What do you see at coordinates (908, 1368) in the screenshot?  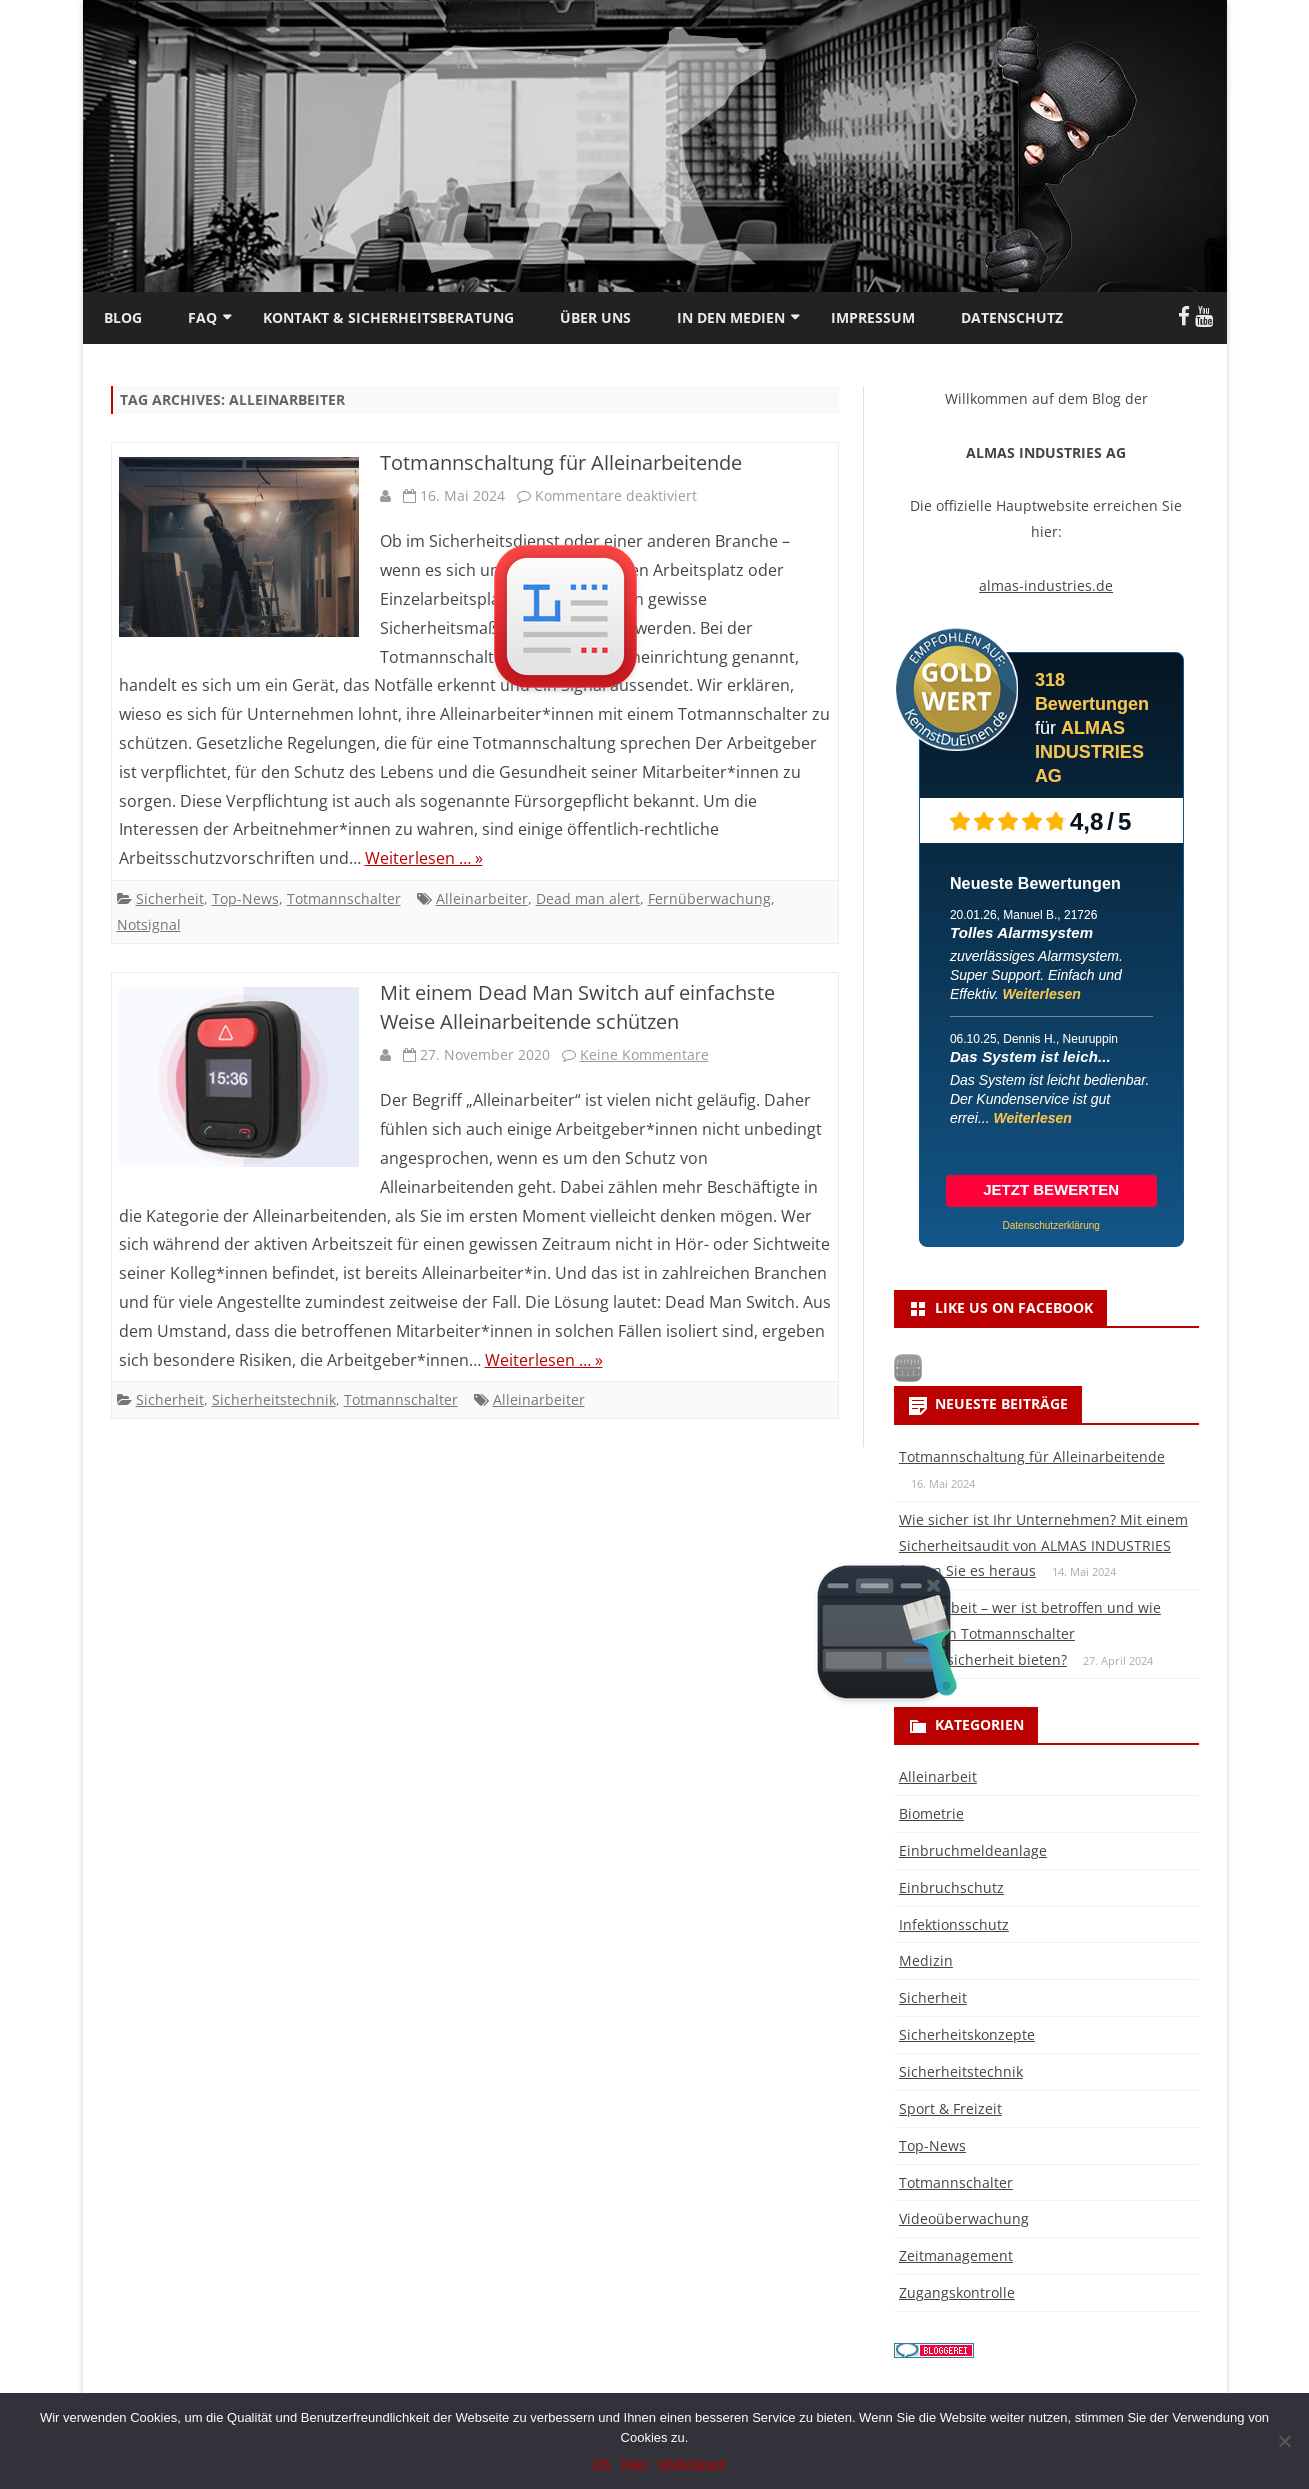 I see `open the Measure app` at bounding box center [908, 1368].